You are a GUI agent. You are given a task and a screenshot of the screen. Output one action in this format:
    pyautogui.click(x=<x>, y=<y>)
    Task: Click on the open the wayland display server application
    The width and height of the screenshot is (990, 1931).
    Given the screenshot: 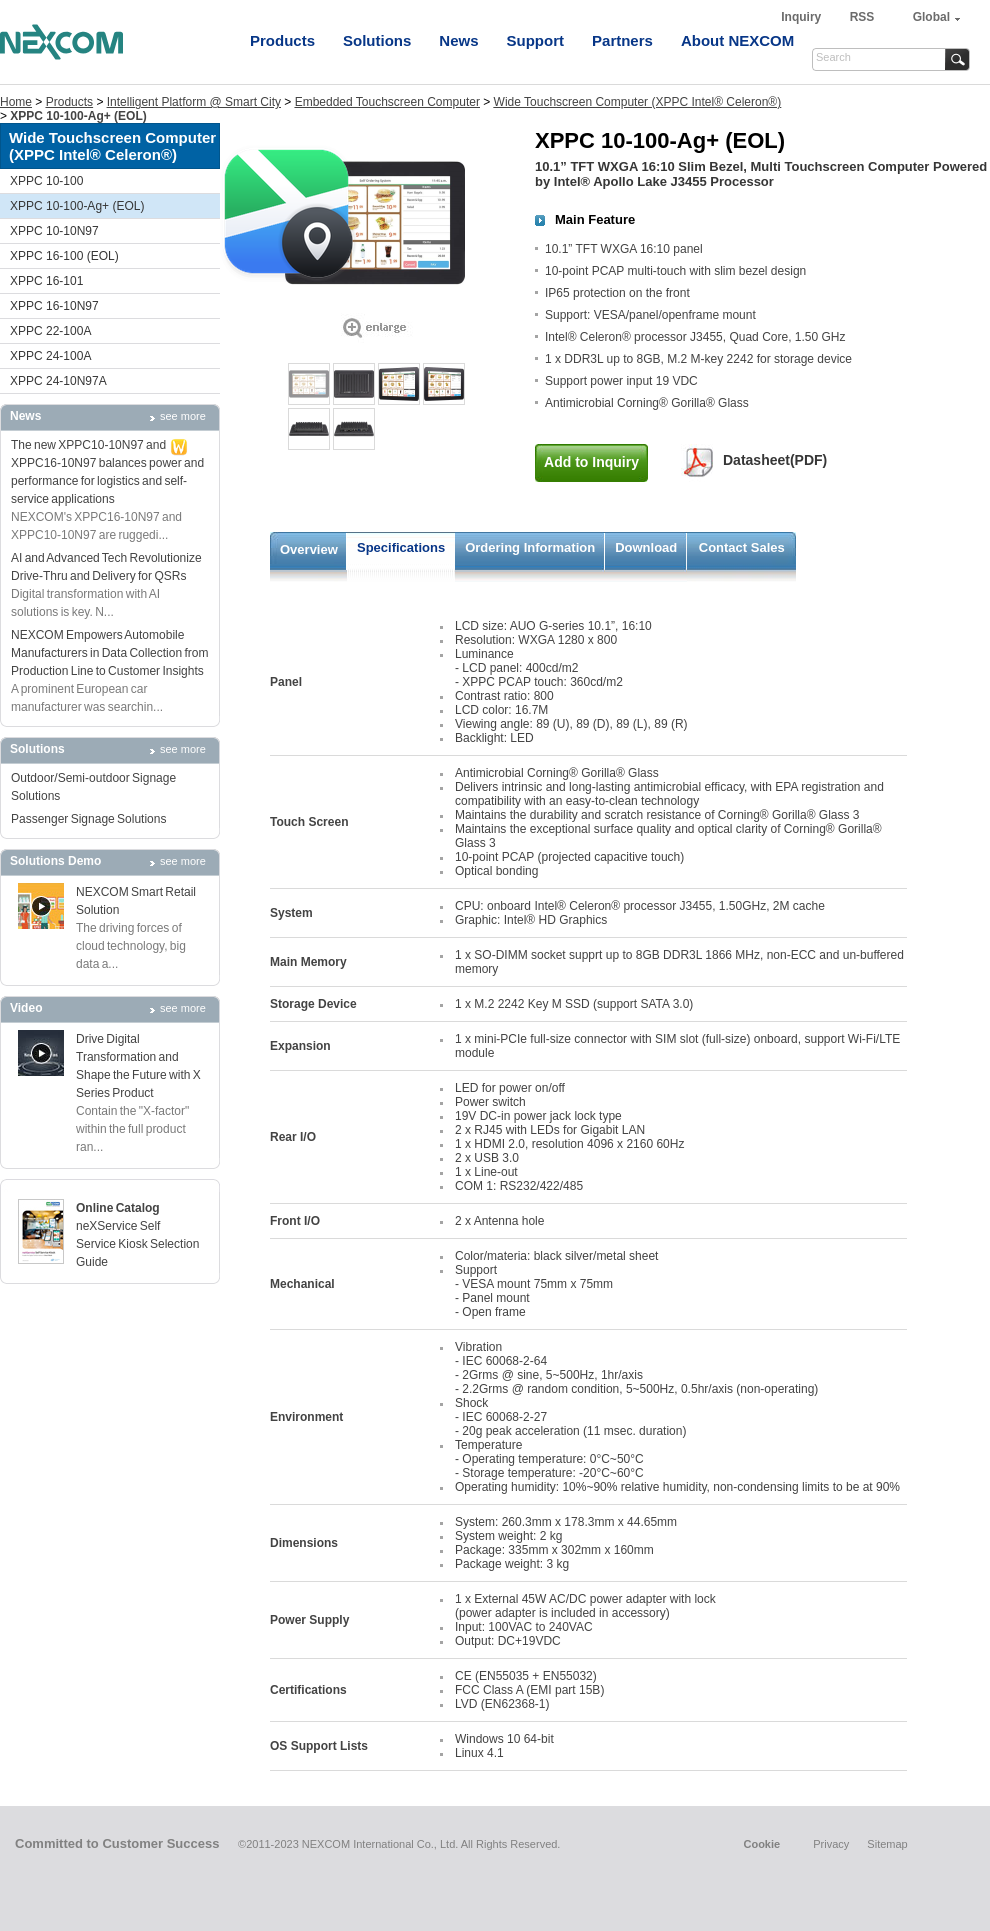 What is the action you would take?
    pyautogui.click(x=179, y=447)
    